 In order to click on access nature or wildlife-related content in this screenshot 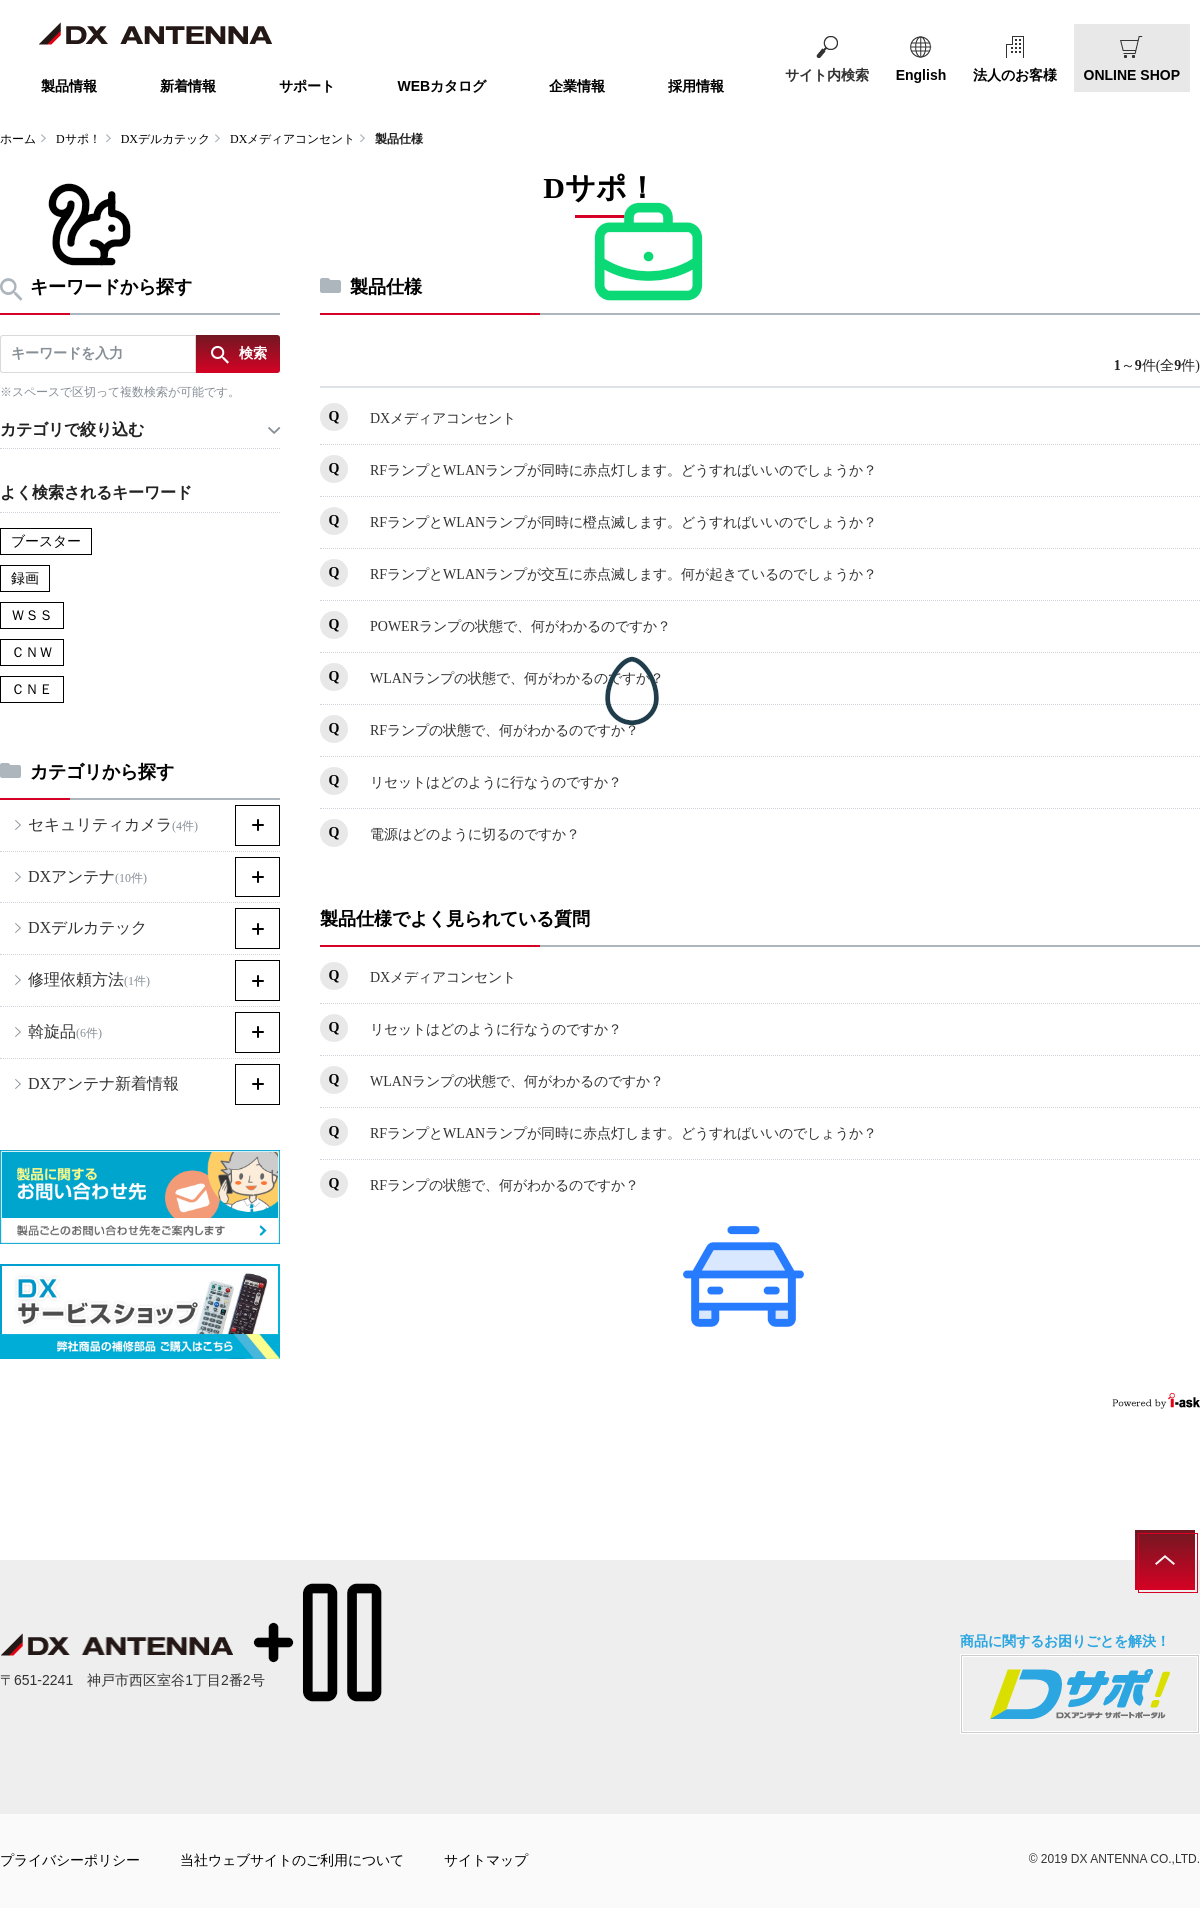, I will do `click(89, 224)`.